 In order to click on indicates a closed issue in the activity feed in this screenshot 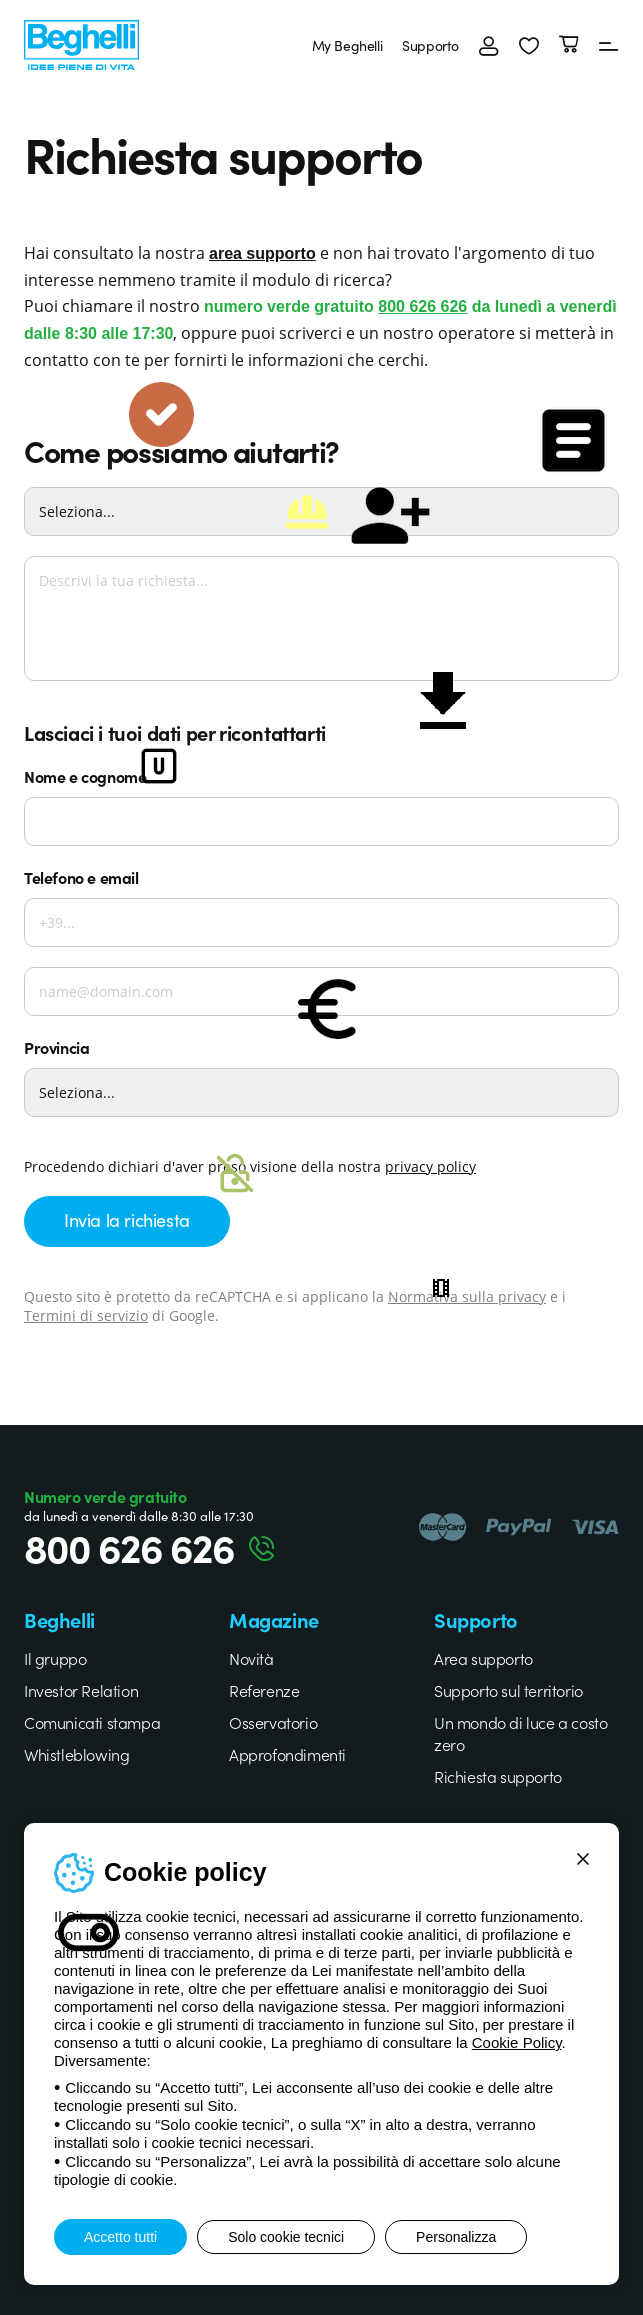, I will do `click(161, 414)`.